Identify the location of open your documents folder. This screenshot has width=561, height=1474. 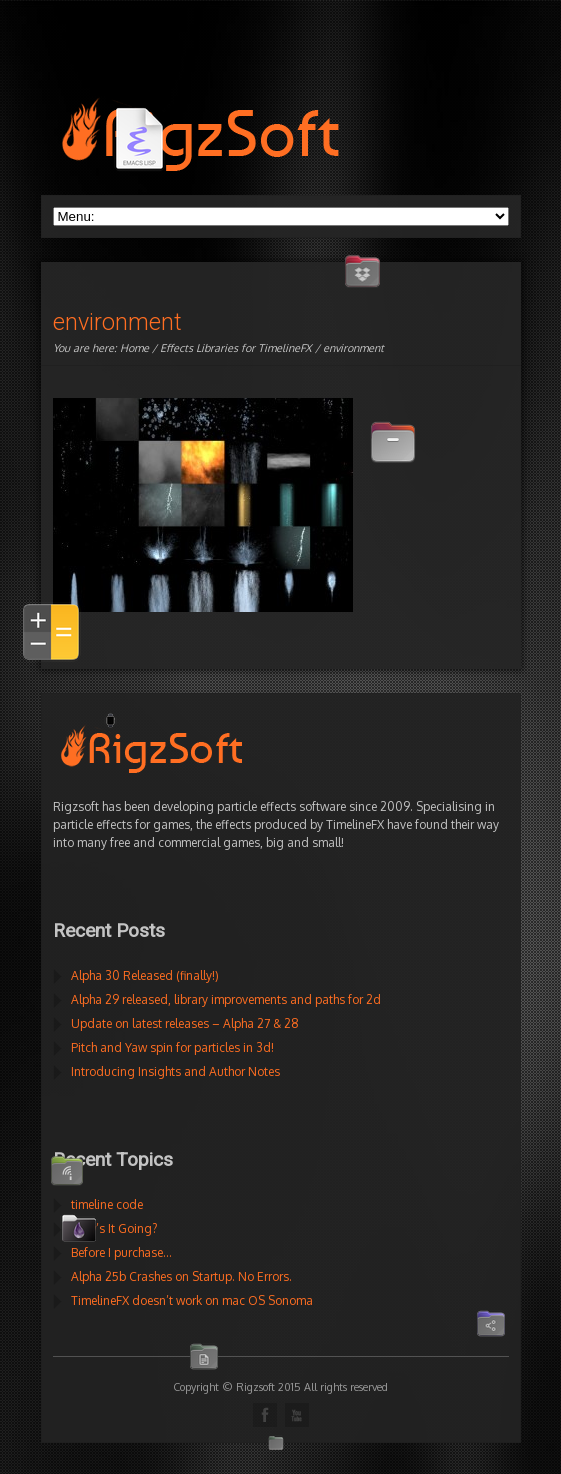
(204, 1356).